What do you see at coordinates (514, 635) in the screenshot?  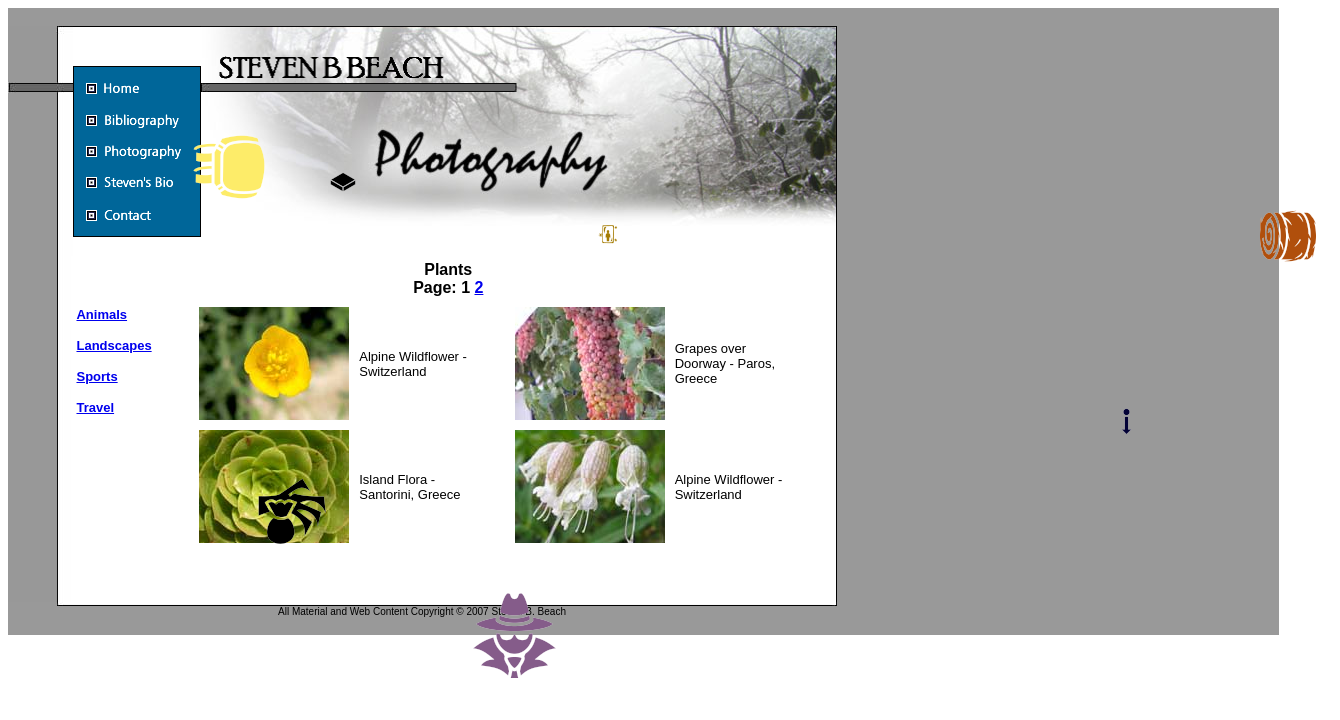 I see `enable incognito or private browsing mode` at bounding box center [514, 635].